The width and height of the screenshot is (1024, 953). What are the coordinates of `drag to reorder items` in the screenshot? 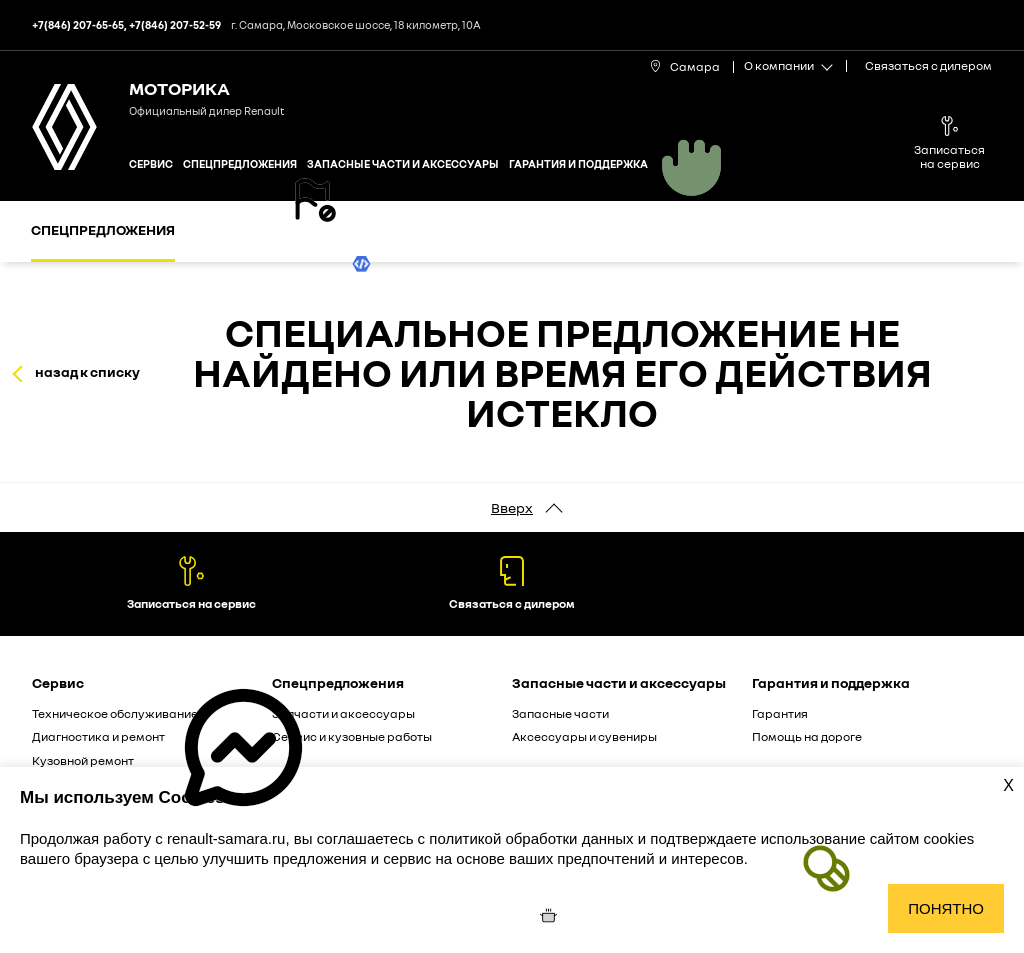 It's located at (691, 158).